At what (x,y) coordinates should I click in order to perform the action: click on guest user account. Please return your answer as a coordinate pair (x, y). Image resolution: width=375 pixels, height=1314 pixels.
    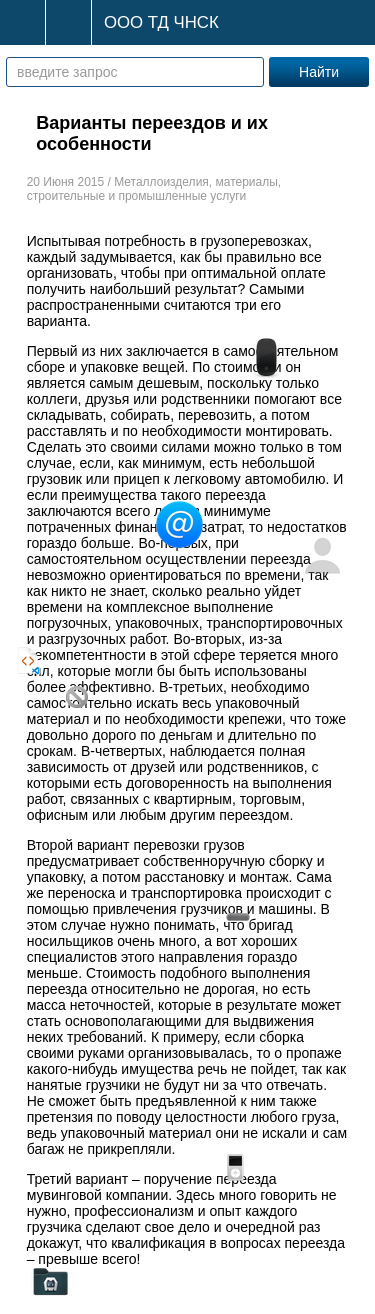
    Looking at the image, I should click on (322, 555).